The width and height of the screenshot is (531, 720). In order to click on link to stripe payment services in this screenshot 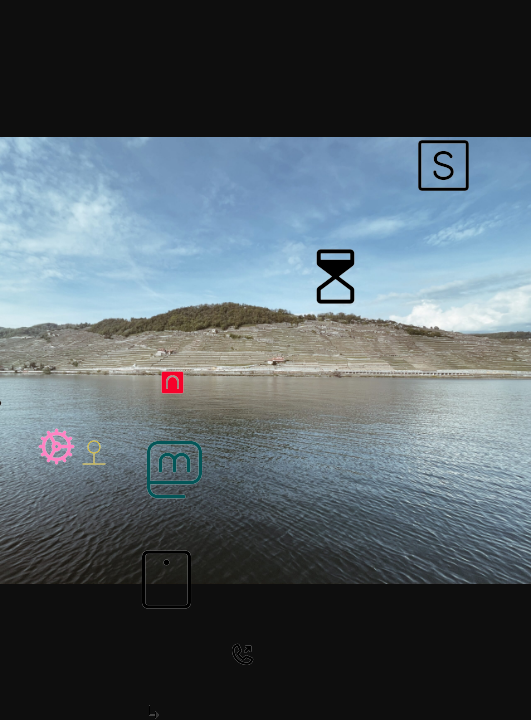, I will do `click(443, 165)`.